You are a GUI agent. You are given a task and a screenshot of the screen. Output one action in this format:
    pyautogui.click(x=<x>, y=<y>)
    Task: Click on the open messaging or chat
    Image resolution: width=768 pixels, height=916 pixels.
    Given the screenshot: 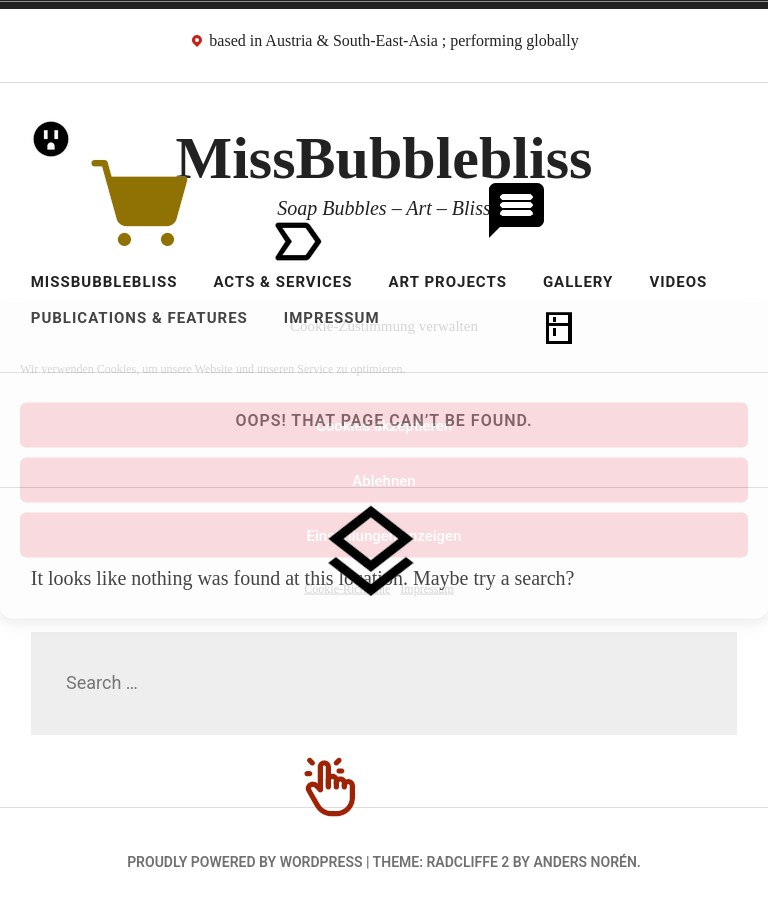 What is the action you would take?
    pyautogui.click(x=516, y=210)
    